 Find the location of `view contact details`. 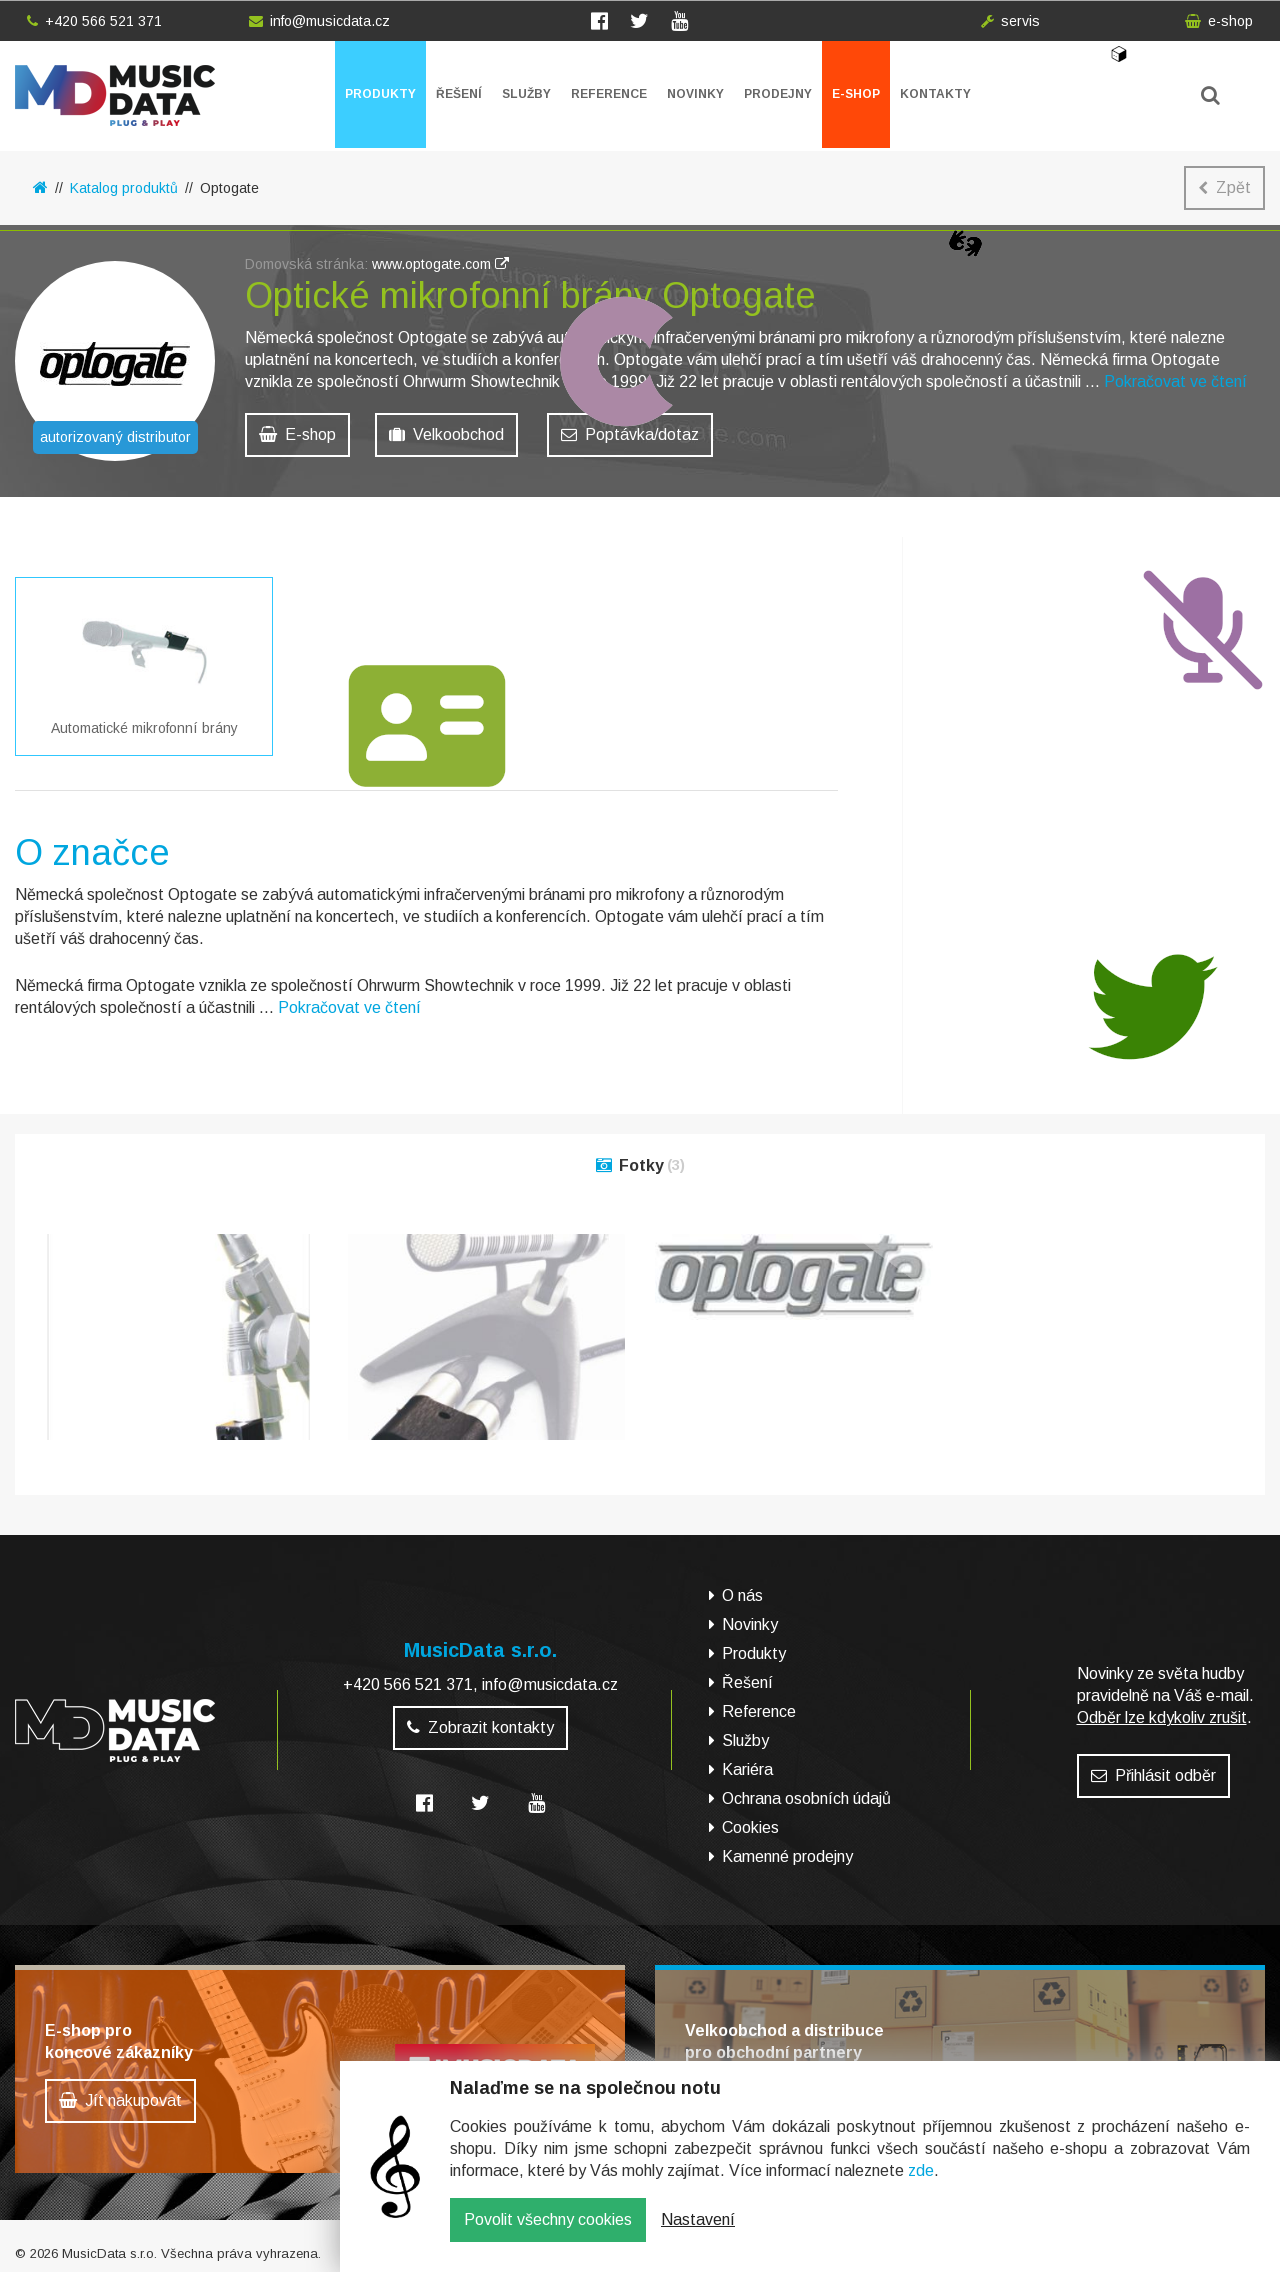

view contact details is located at coordinates (427, 726).